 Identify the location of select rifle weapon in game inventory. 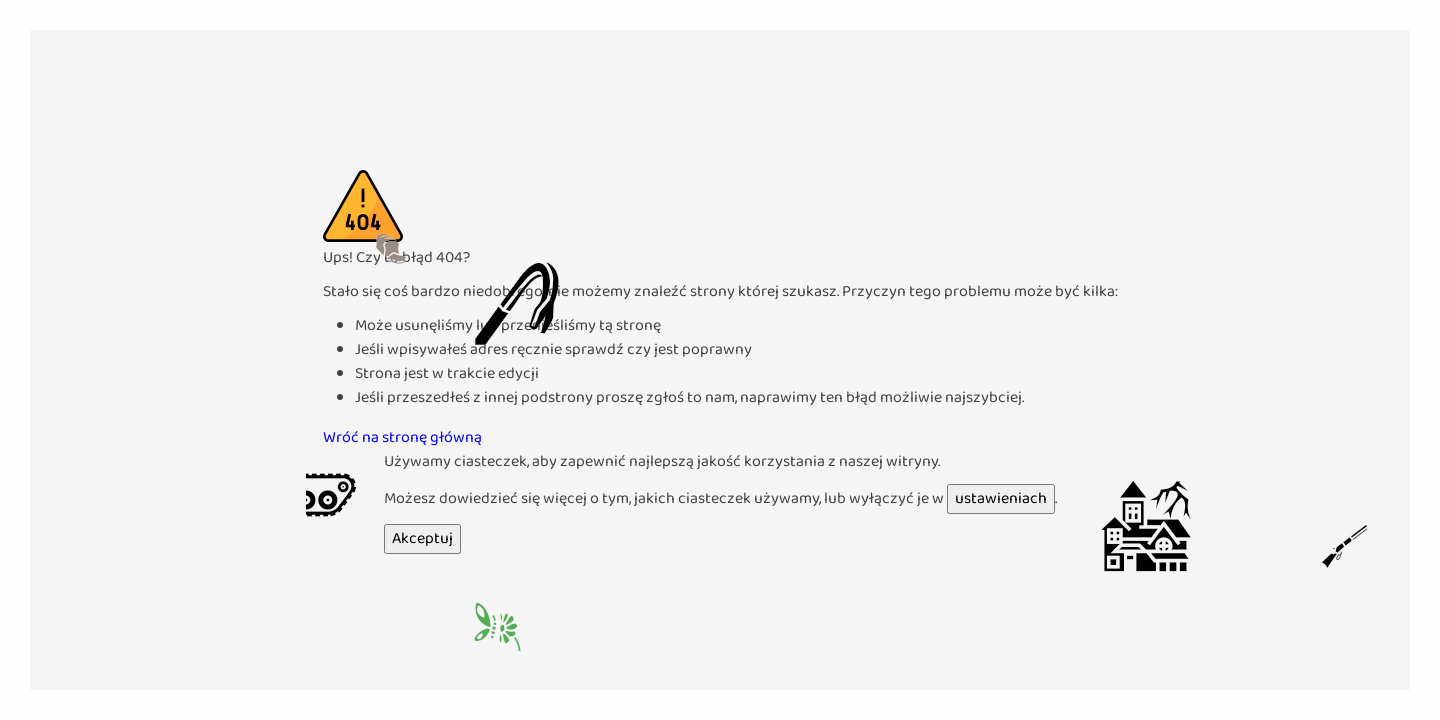
(1344, 546).